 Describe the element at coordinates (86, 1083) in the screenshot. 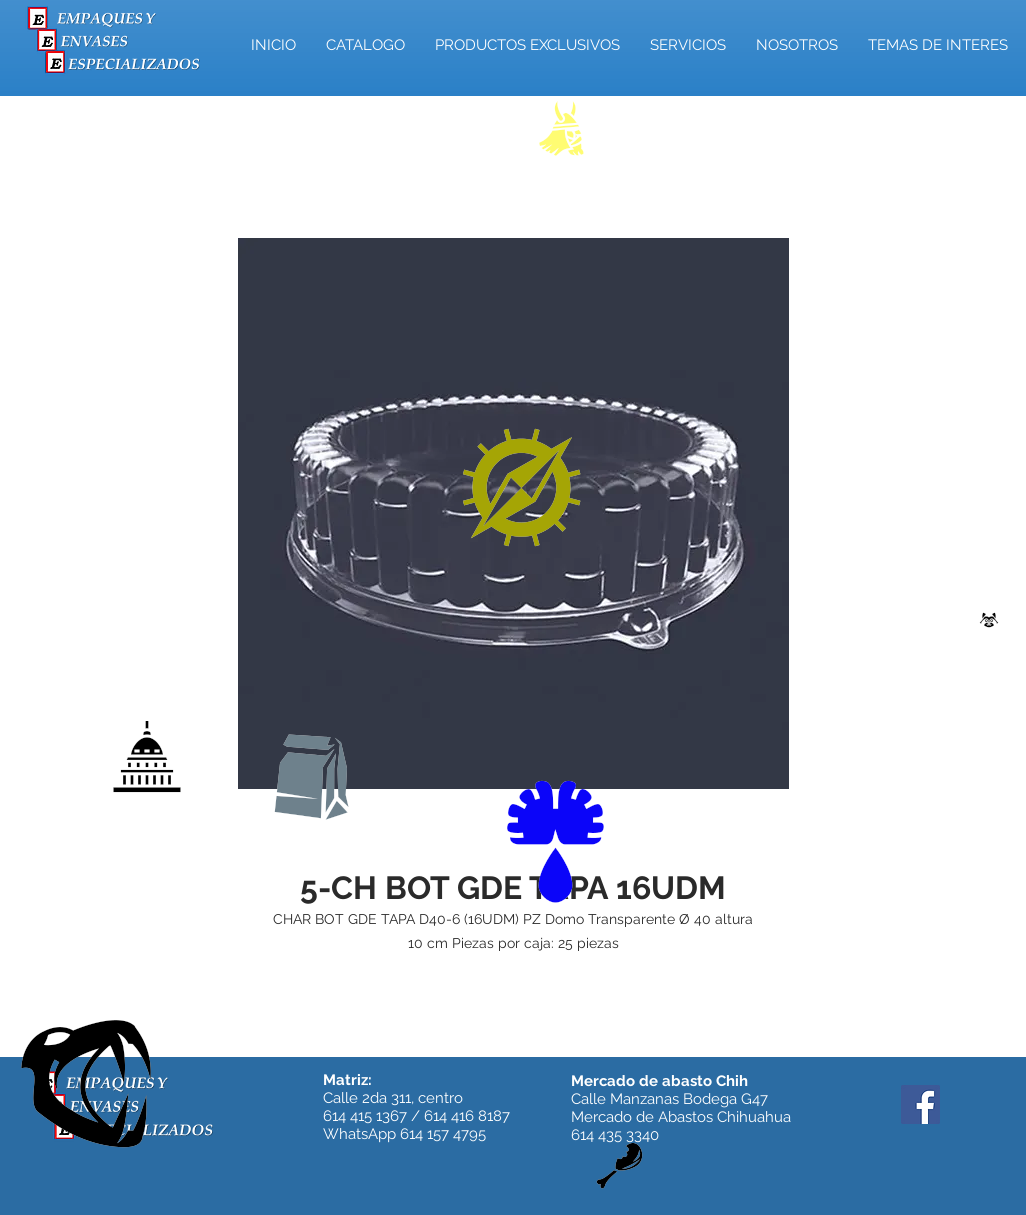

I see `indicates a beast or creature type in a game interface` at that location.